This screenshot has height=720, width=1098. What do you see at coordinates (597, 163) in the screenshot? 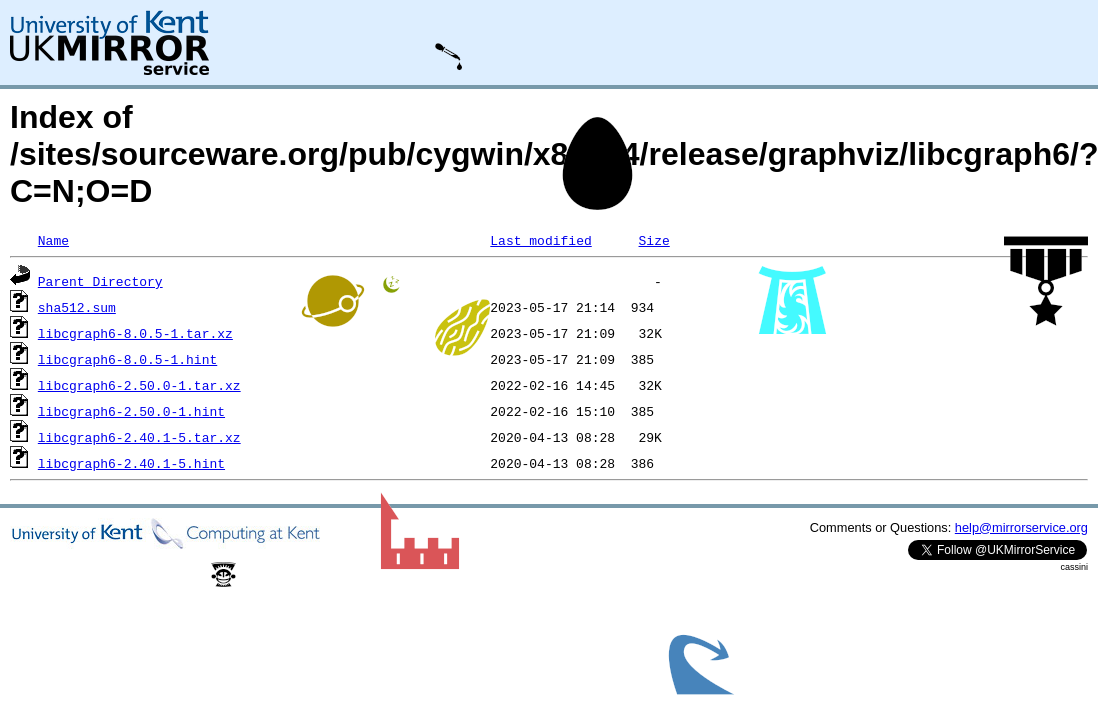
I see `indicates an egg item or ingredient in a game inventory` at bounding box center [597, 163].